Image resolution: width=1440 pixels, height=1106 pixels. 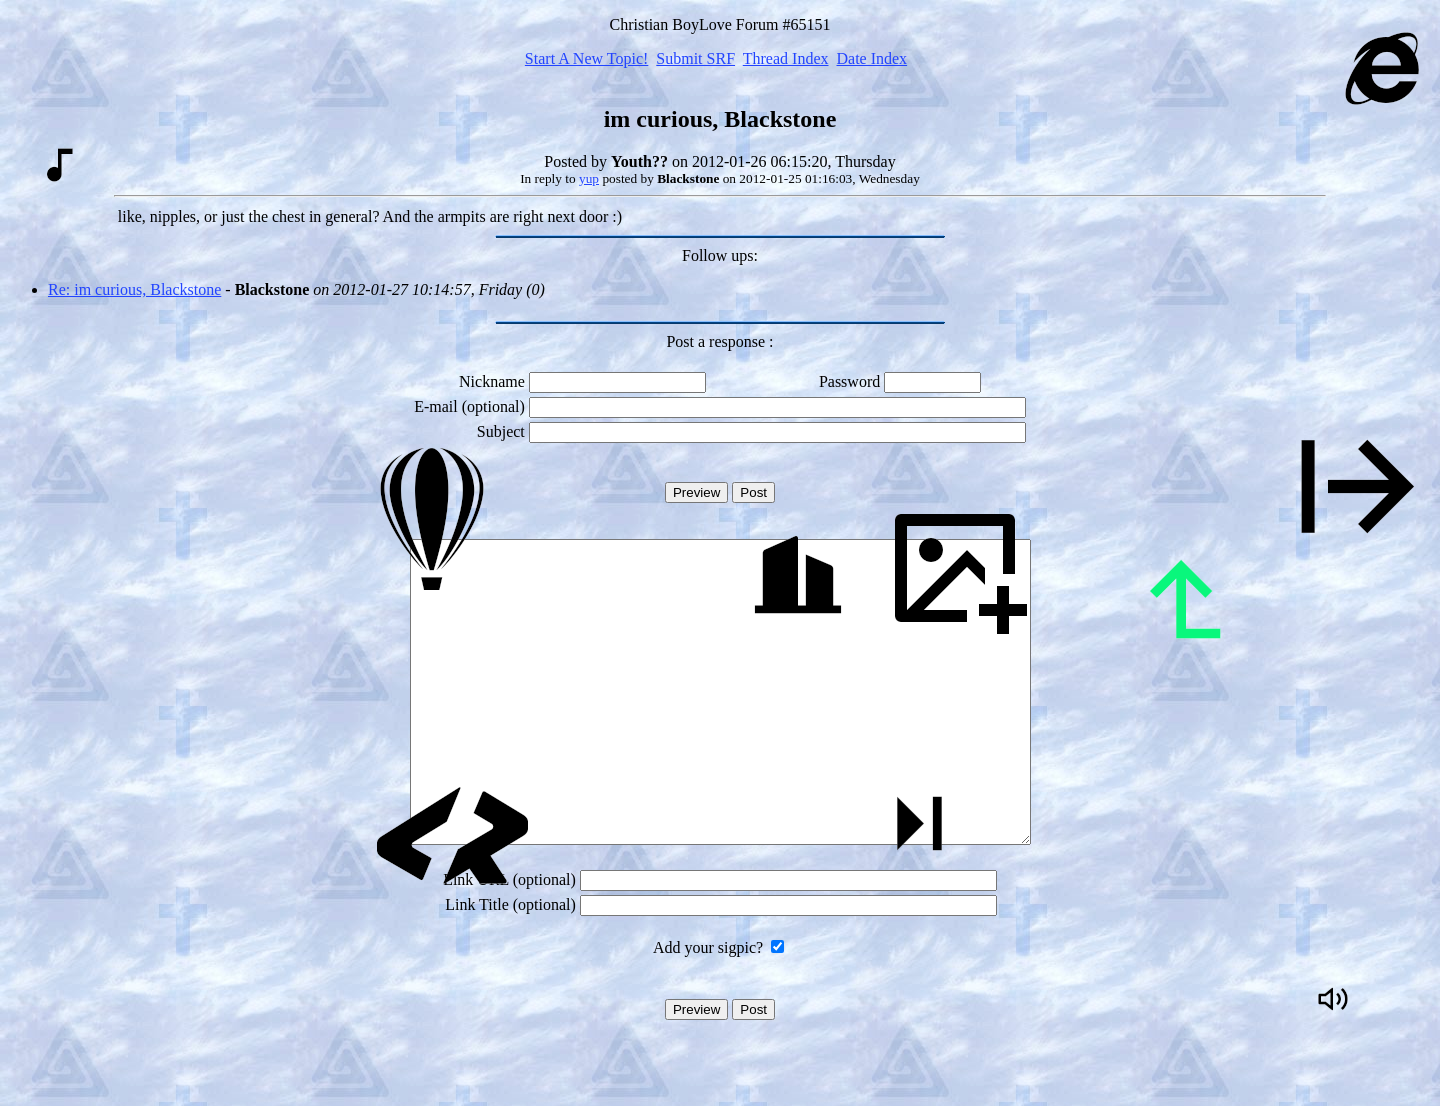 What do you see at coordinates (58, 165) in the screenshot?
I see `access music library or player` at bounding box center [58, 165].